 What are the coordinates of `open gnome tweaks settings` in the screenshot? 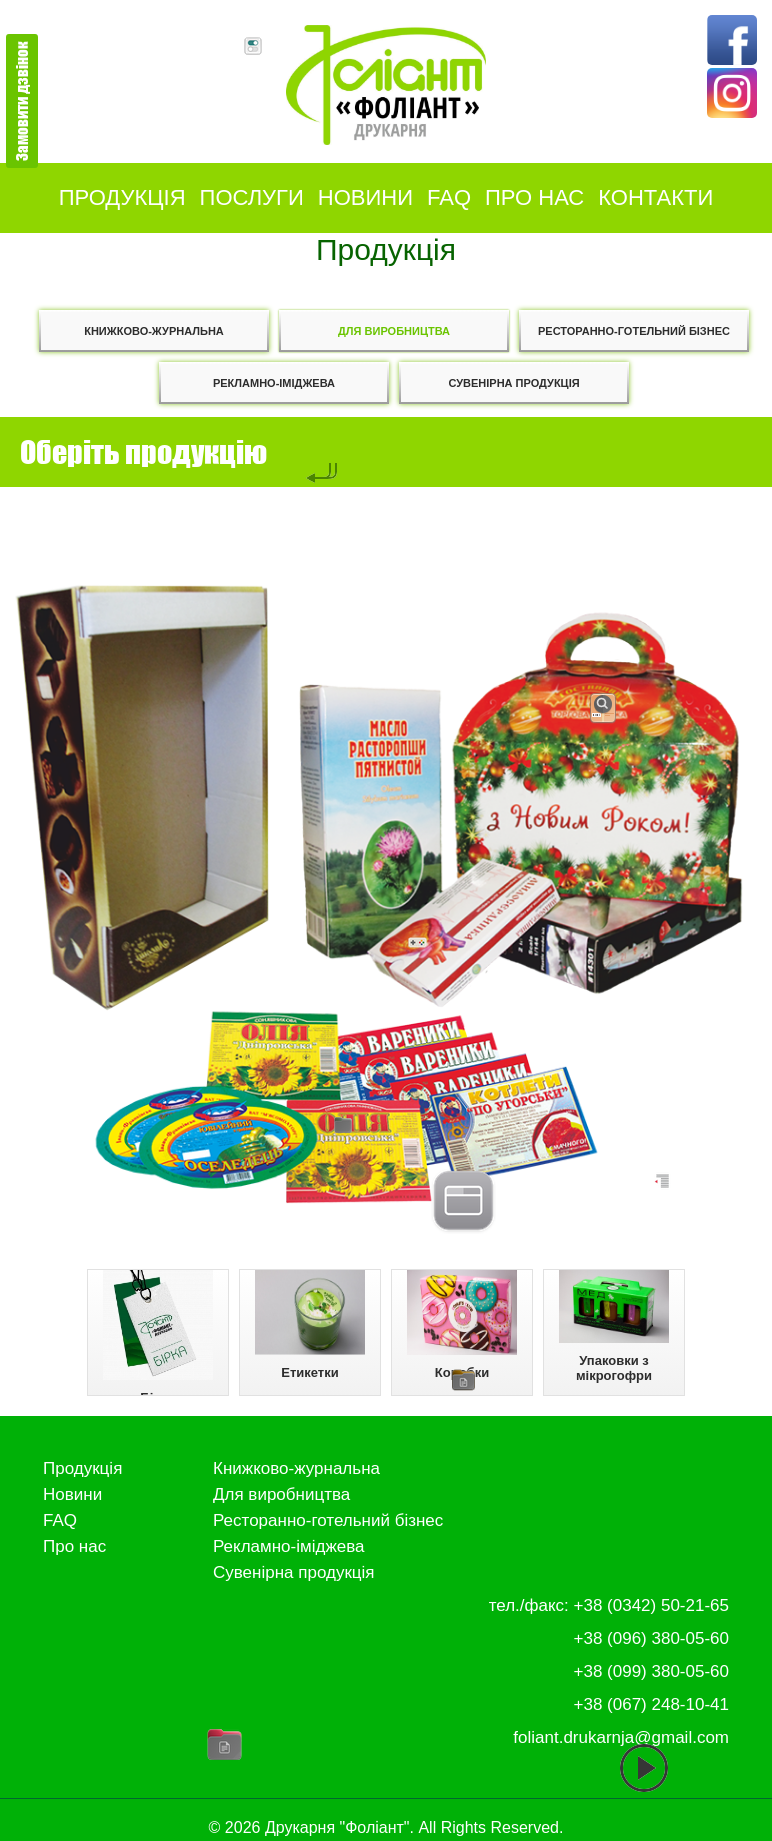 It's located at (253, 46).